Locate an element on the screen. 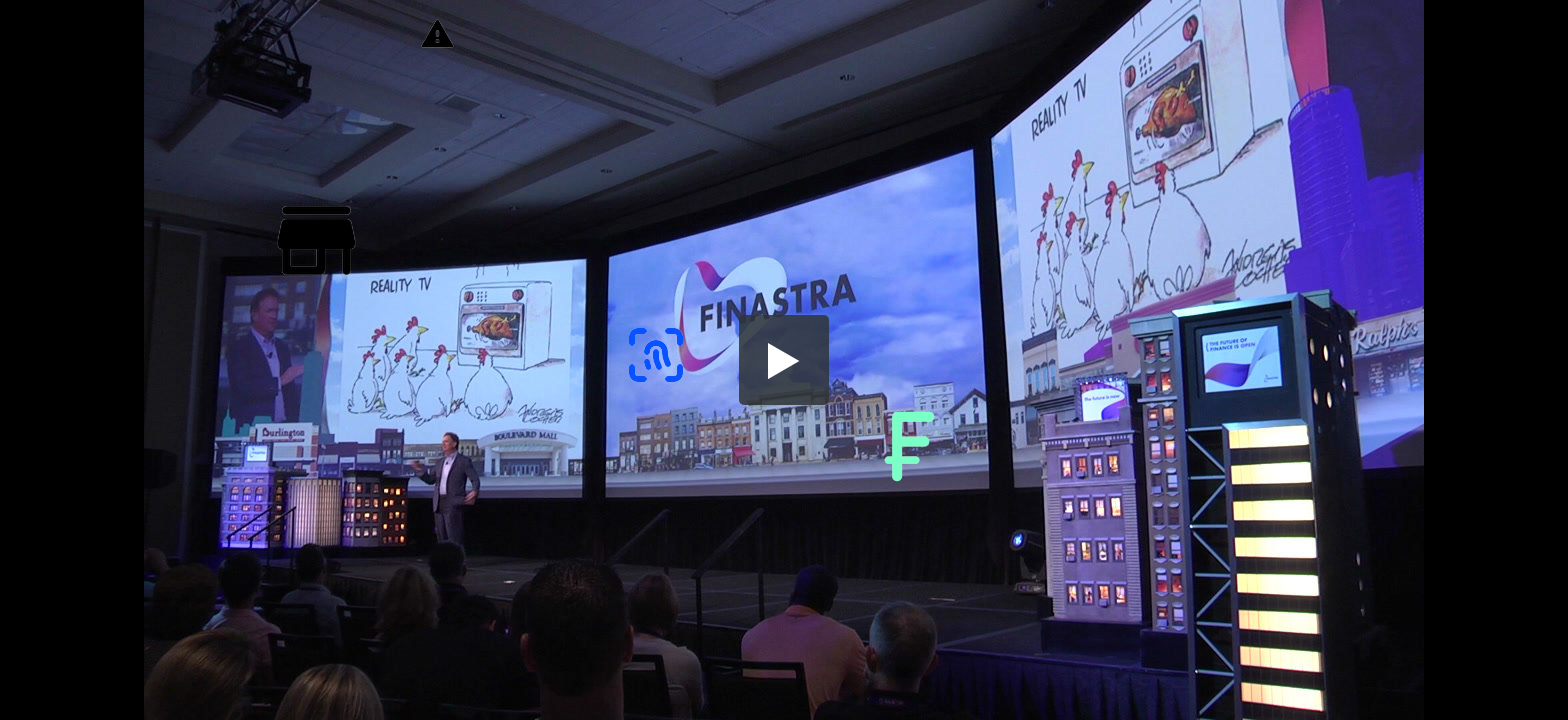  indicates a warning or potential problem is located at coordinates (437, 33).